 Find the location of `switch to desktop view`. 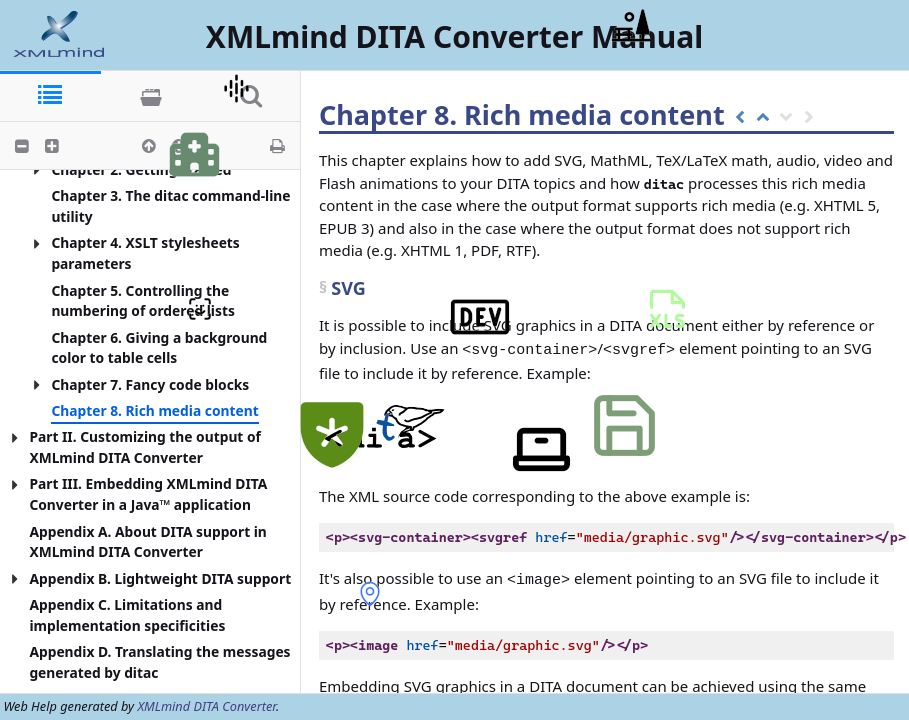

switch to desktop view is located at coordinates (541, 448).